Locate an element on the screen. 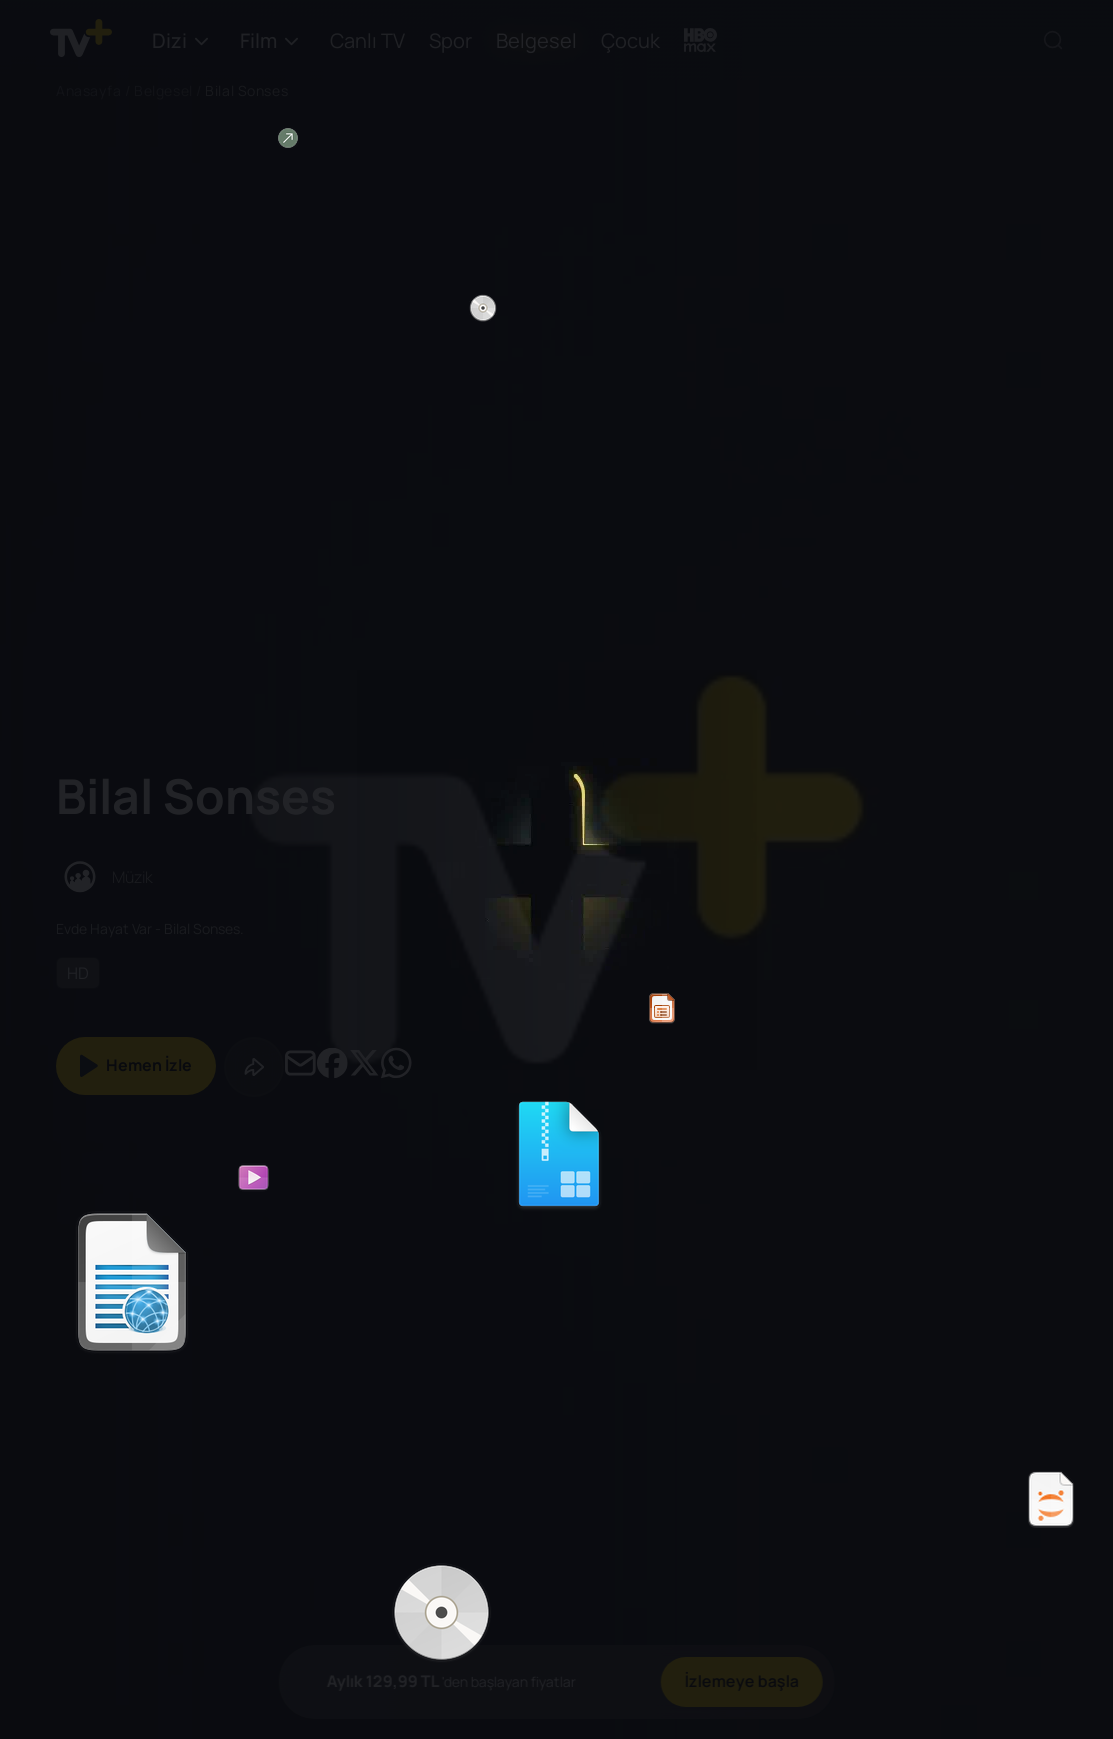 The height and width of the screenshot is (1739, 1113). open multimedia or media player app is located at coordinates (253, 1177).